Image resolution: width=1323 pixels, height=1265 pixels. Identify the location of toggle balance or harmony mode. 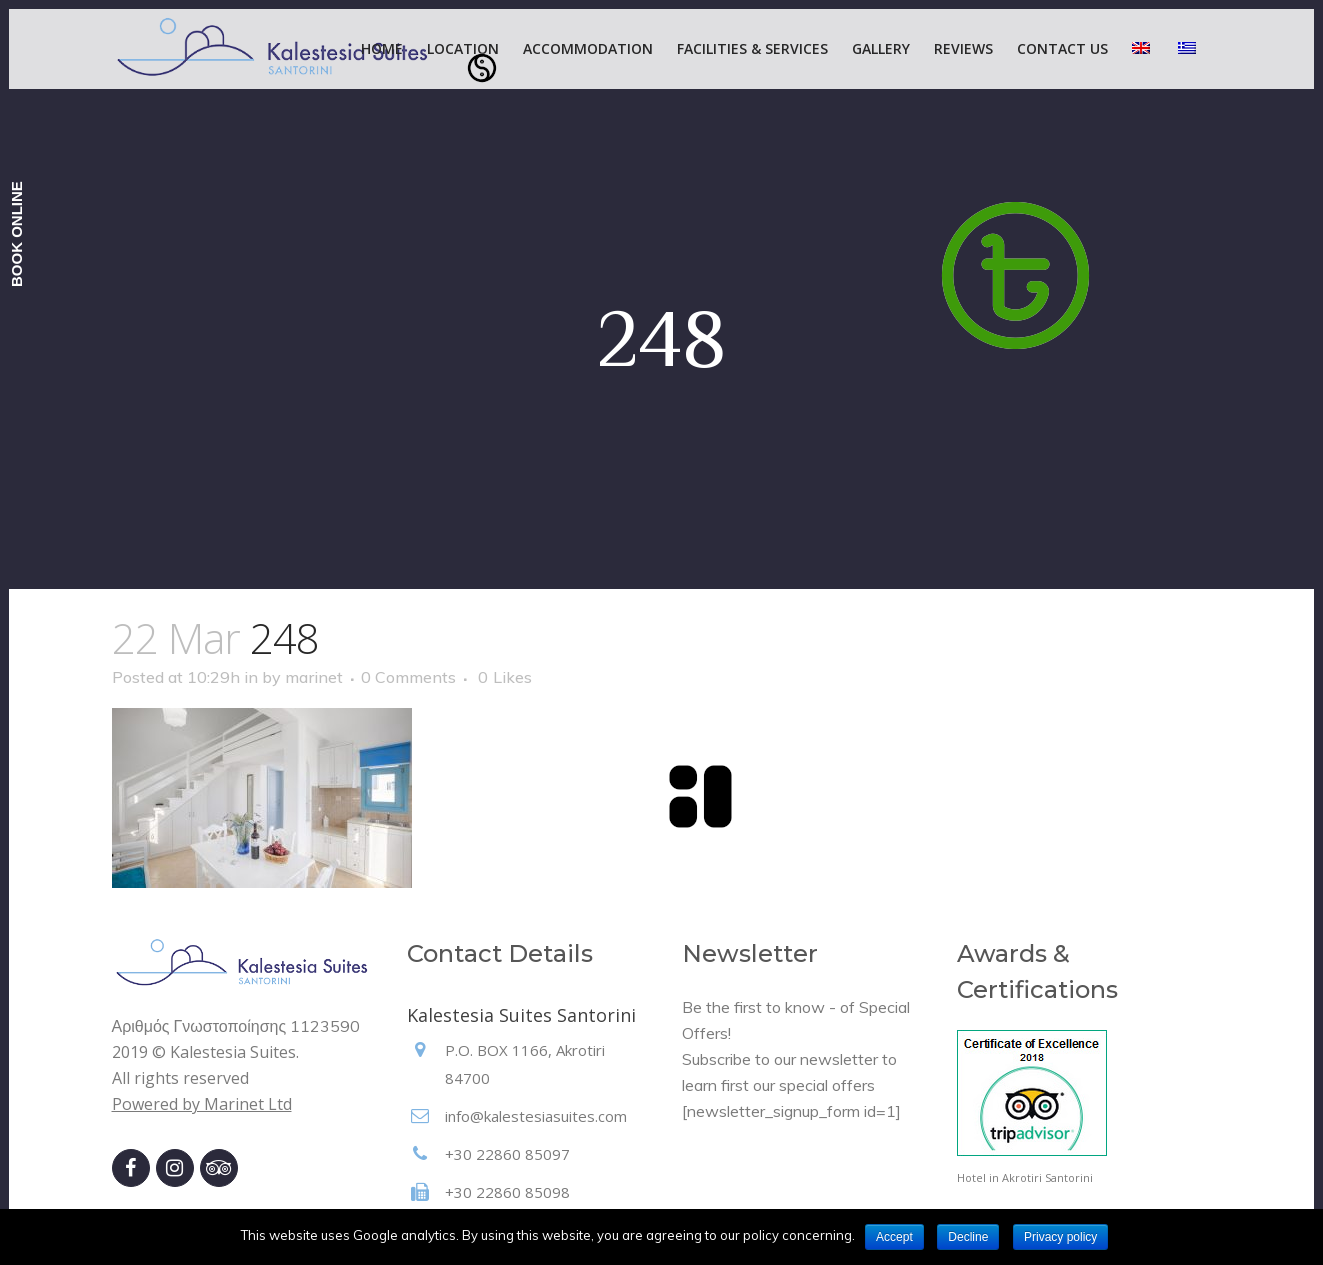
(482, 68).